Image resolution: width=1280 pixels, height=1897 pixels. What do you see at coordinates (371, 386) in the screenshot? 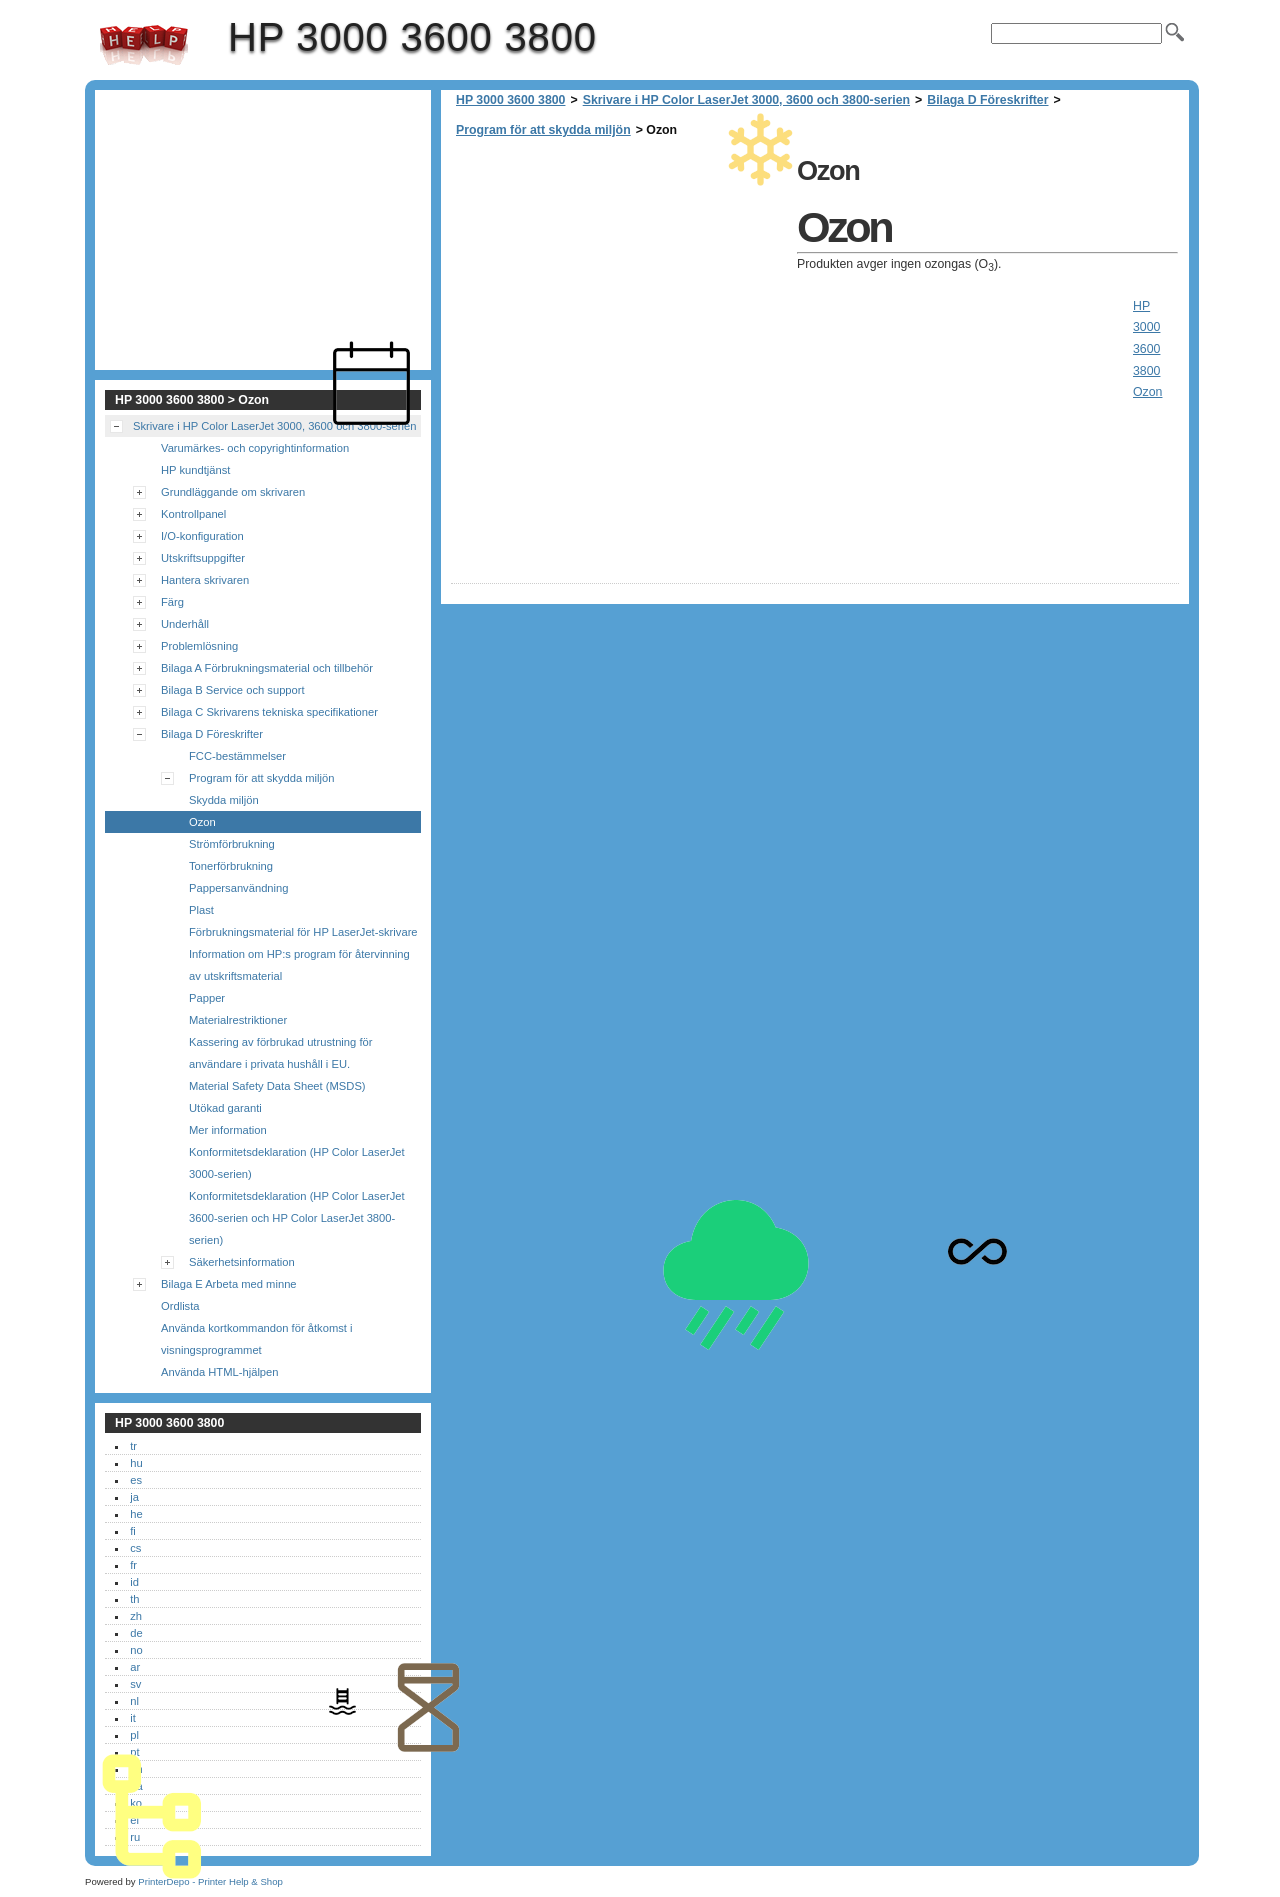
I see `view calendar or schedule` at bounding box center [371, 386].